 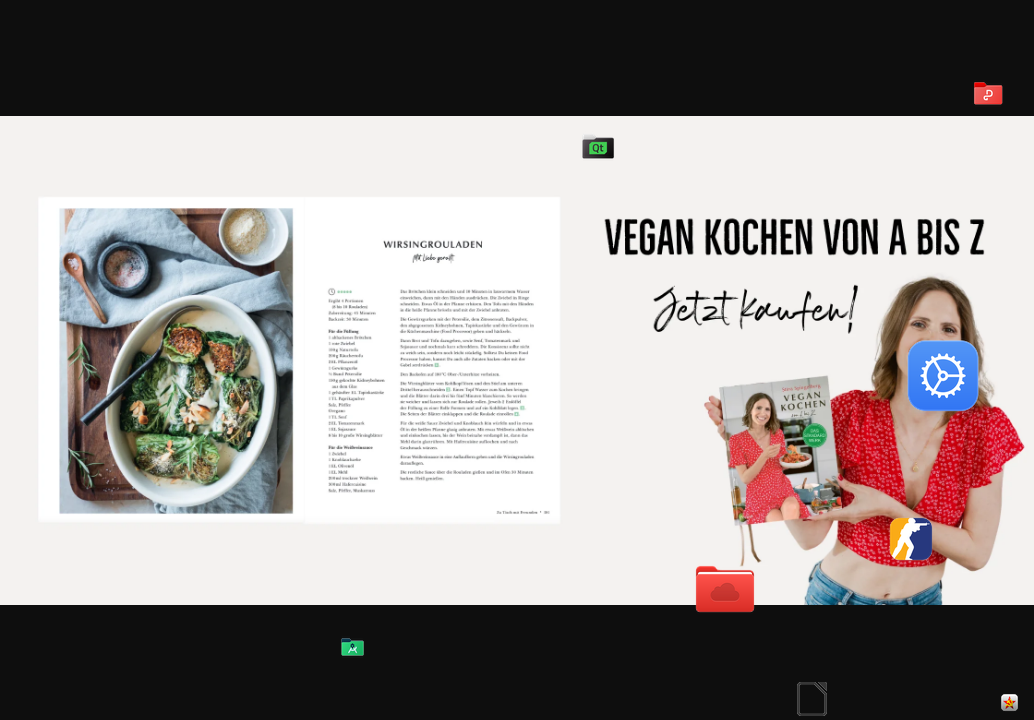 What do you see at coordinates (1009, 702) in the screenshot?
I see `launch openra game application` at bounding box center [1009, 702].